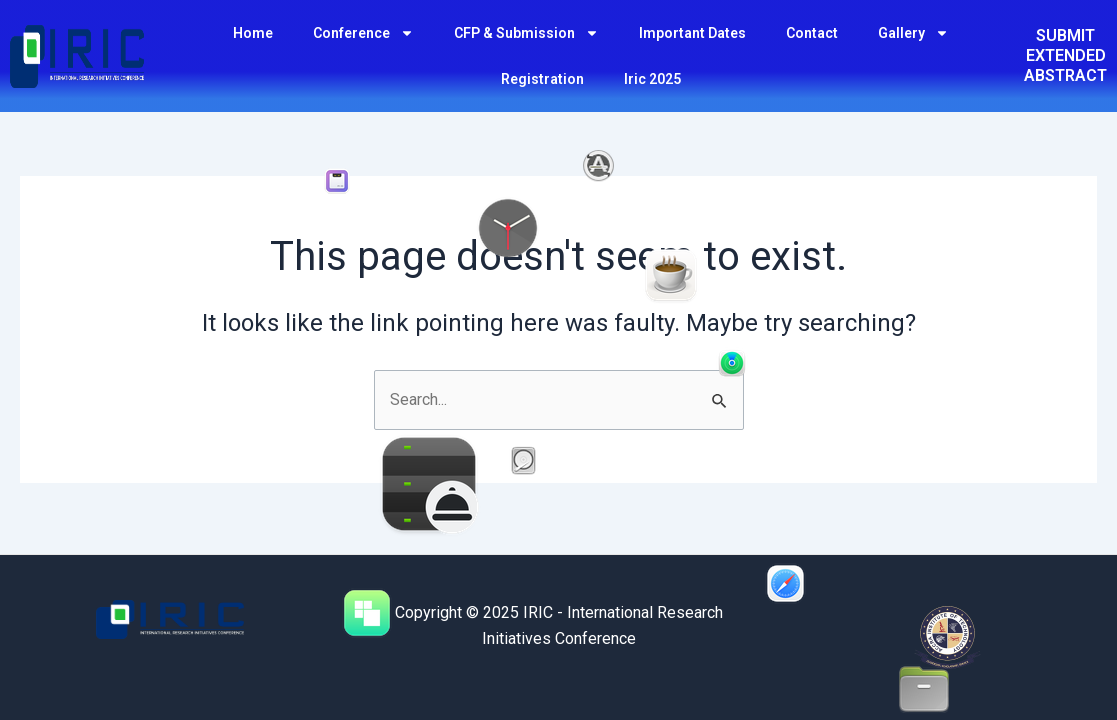  I want to click on open the clock application, so click(508, 228).